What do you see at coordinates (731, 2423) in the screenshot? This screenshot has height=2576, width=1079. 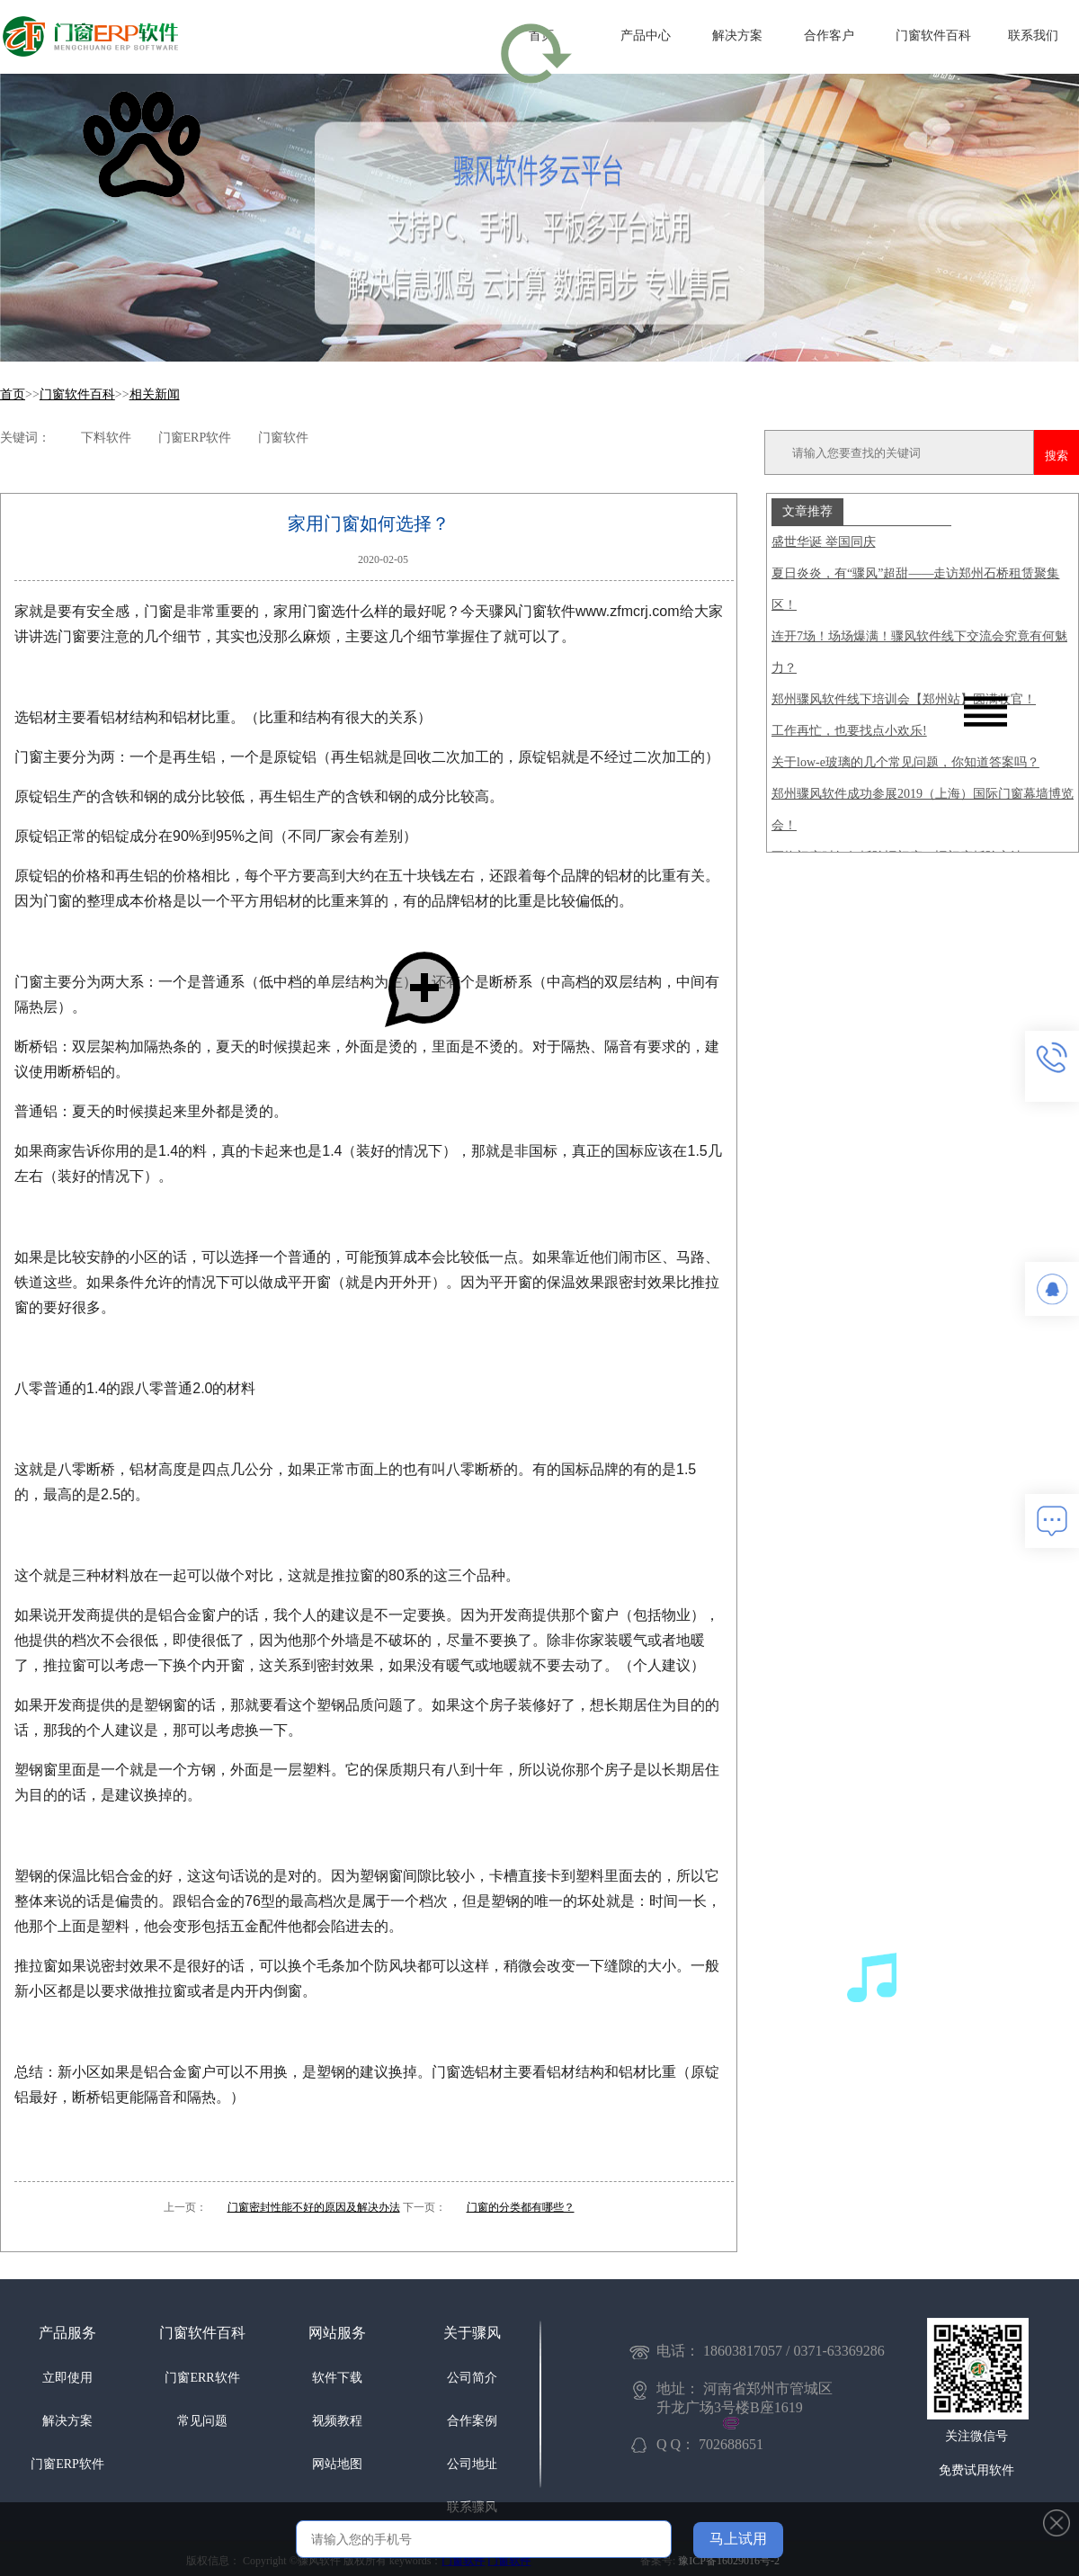 I see `attach a file to your message` at bounding box center [731, 2423].